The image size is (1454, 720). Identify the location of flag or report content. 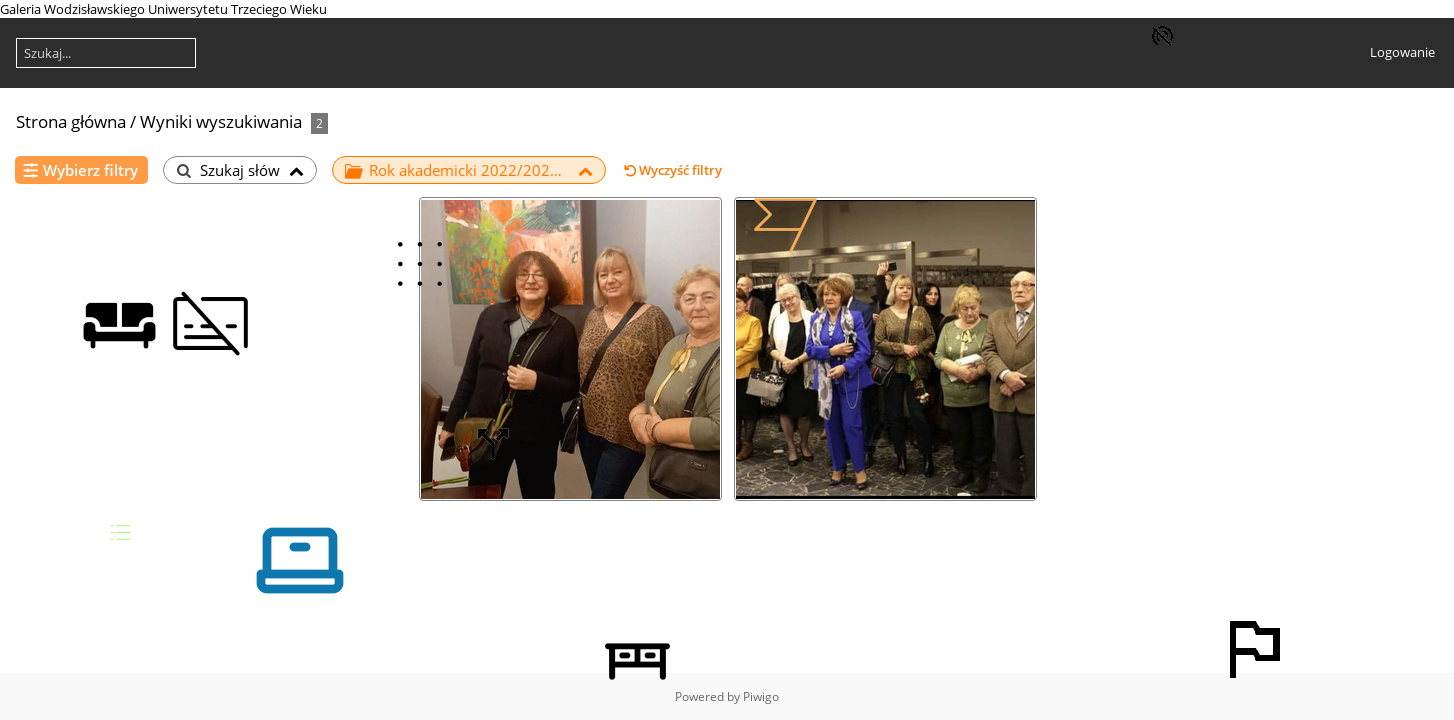
(1253, 648).